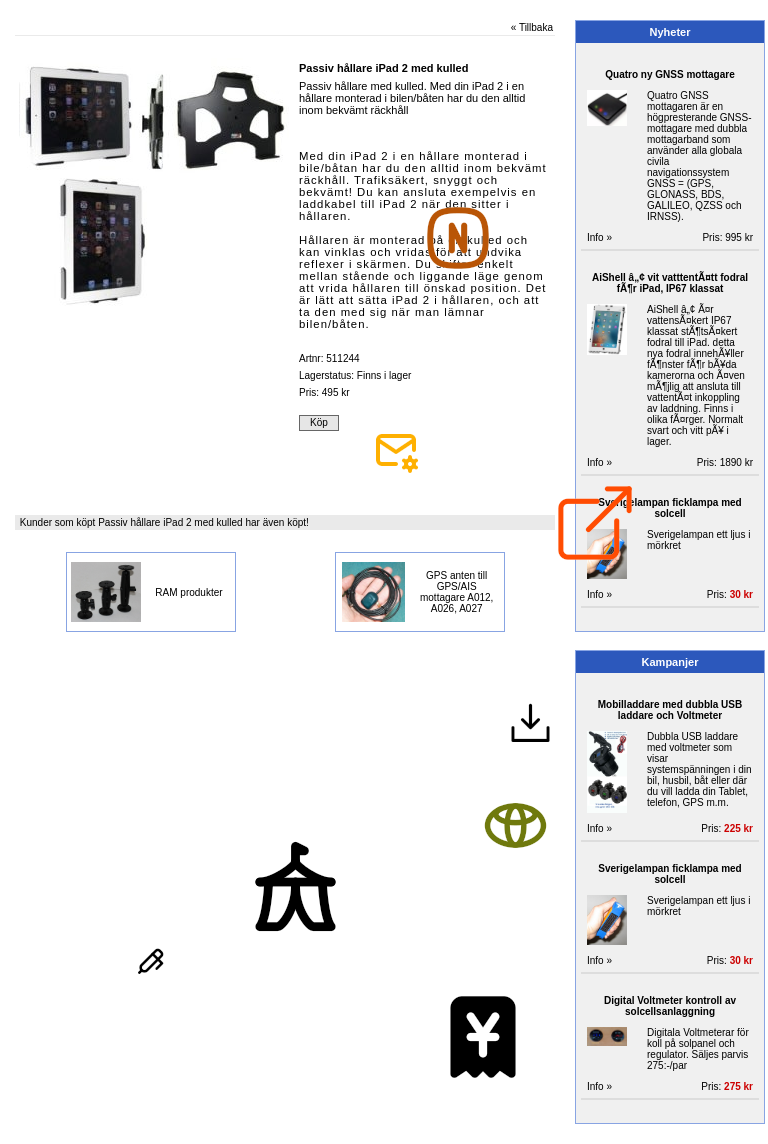  What do you see at coordinates (150, 962) in the screenshot?
I see `edit or write content` at bounding box center [150, 962].